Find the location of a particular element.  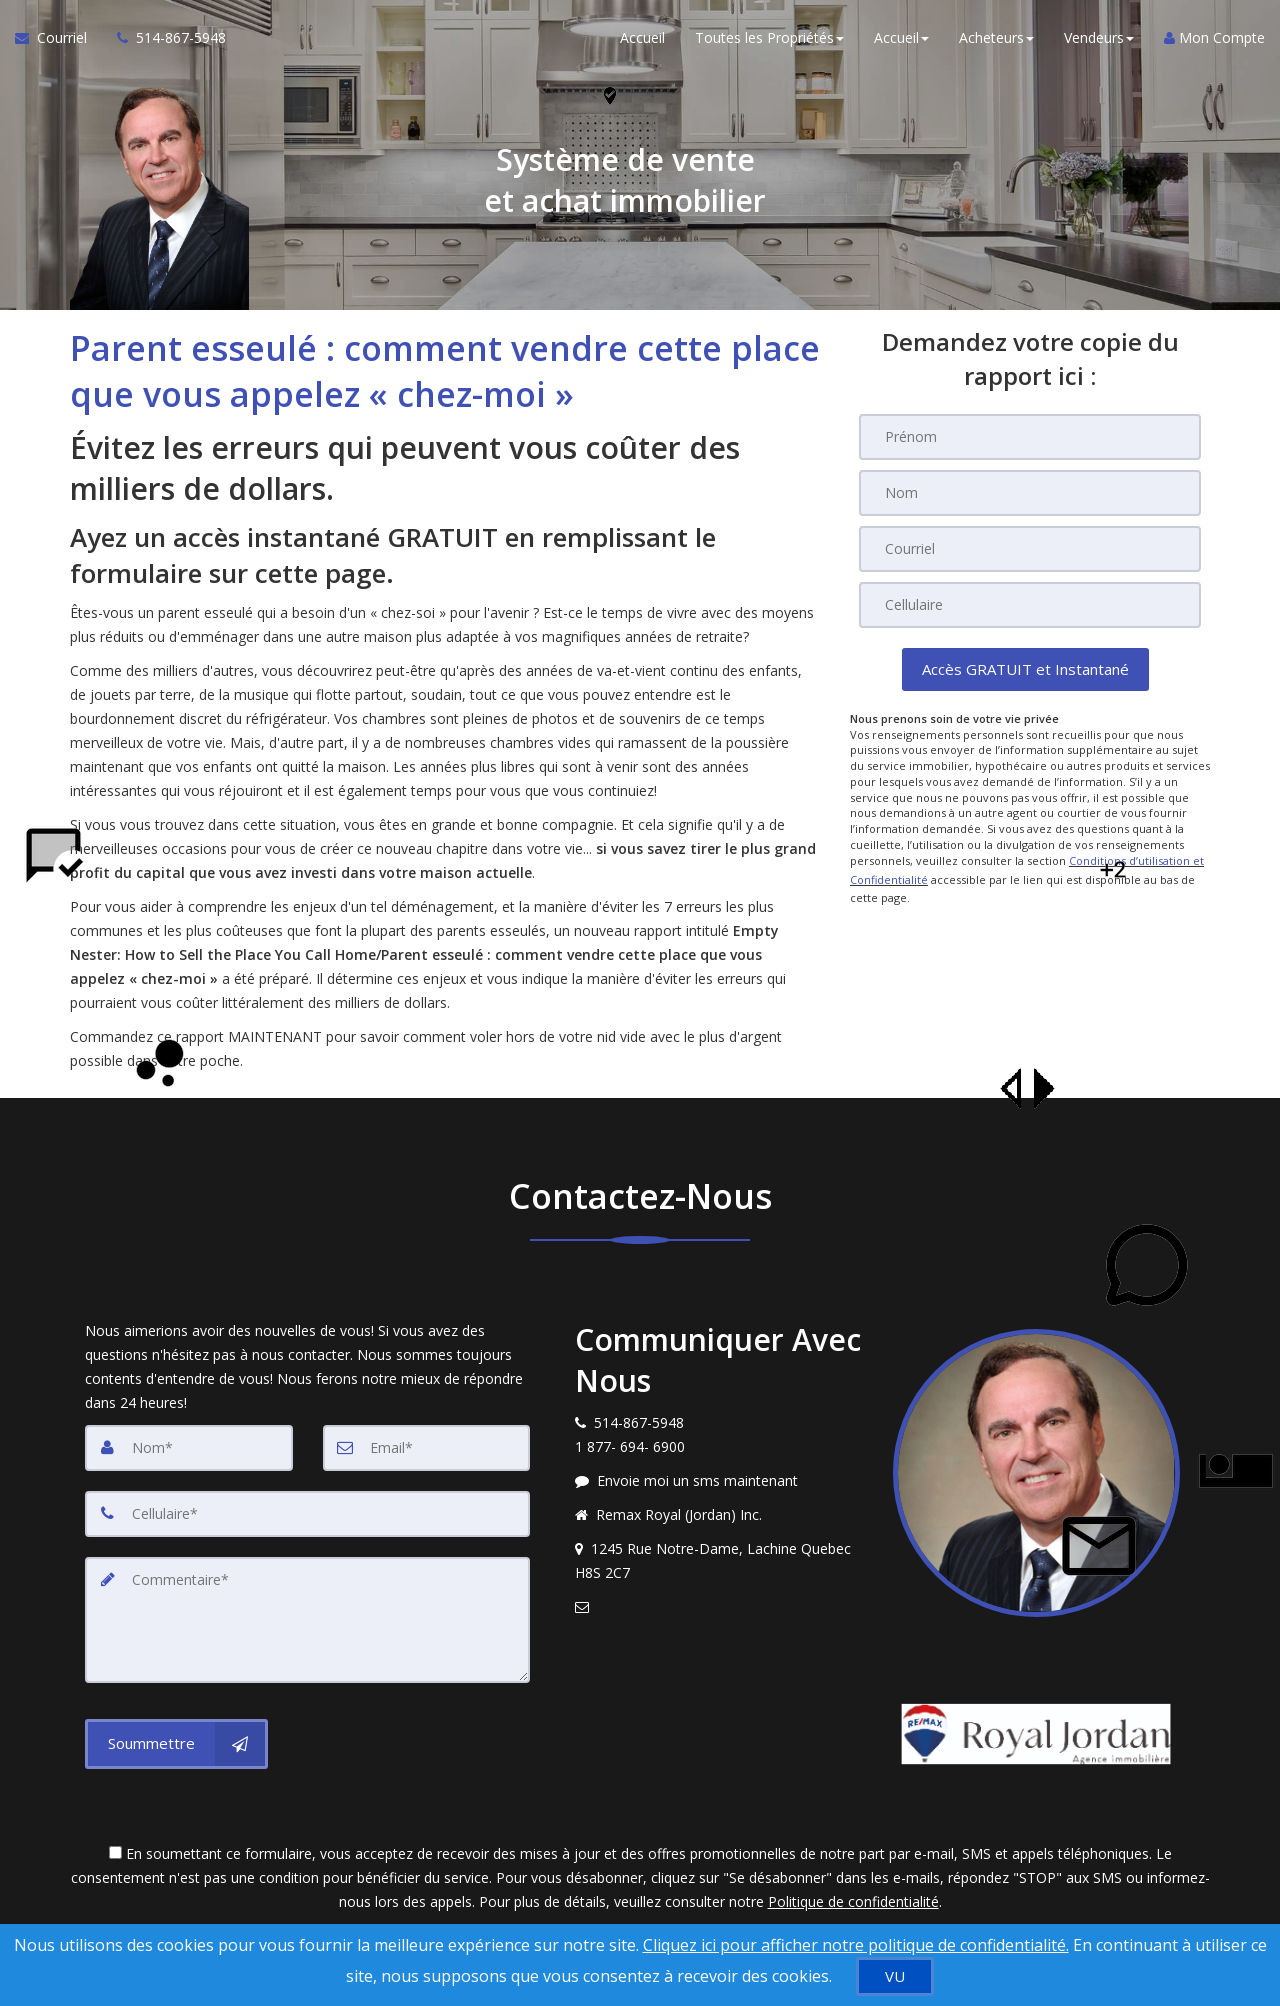

mark a conversation as read is located at coordinates (53, 855).